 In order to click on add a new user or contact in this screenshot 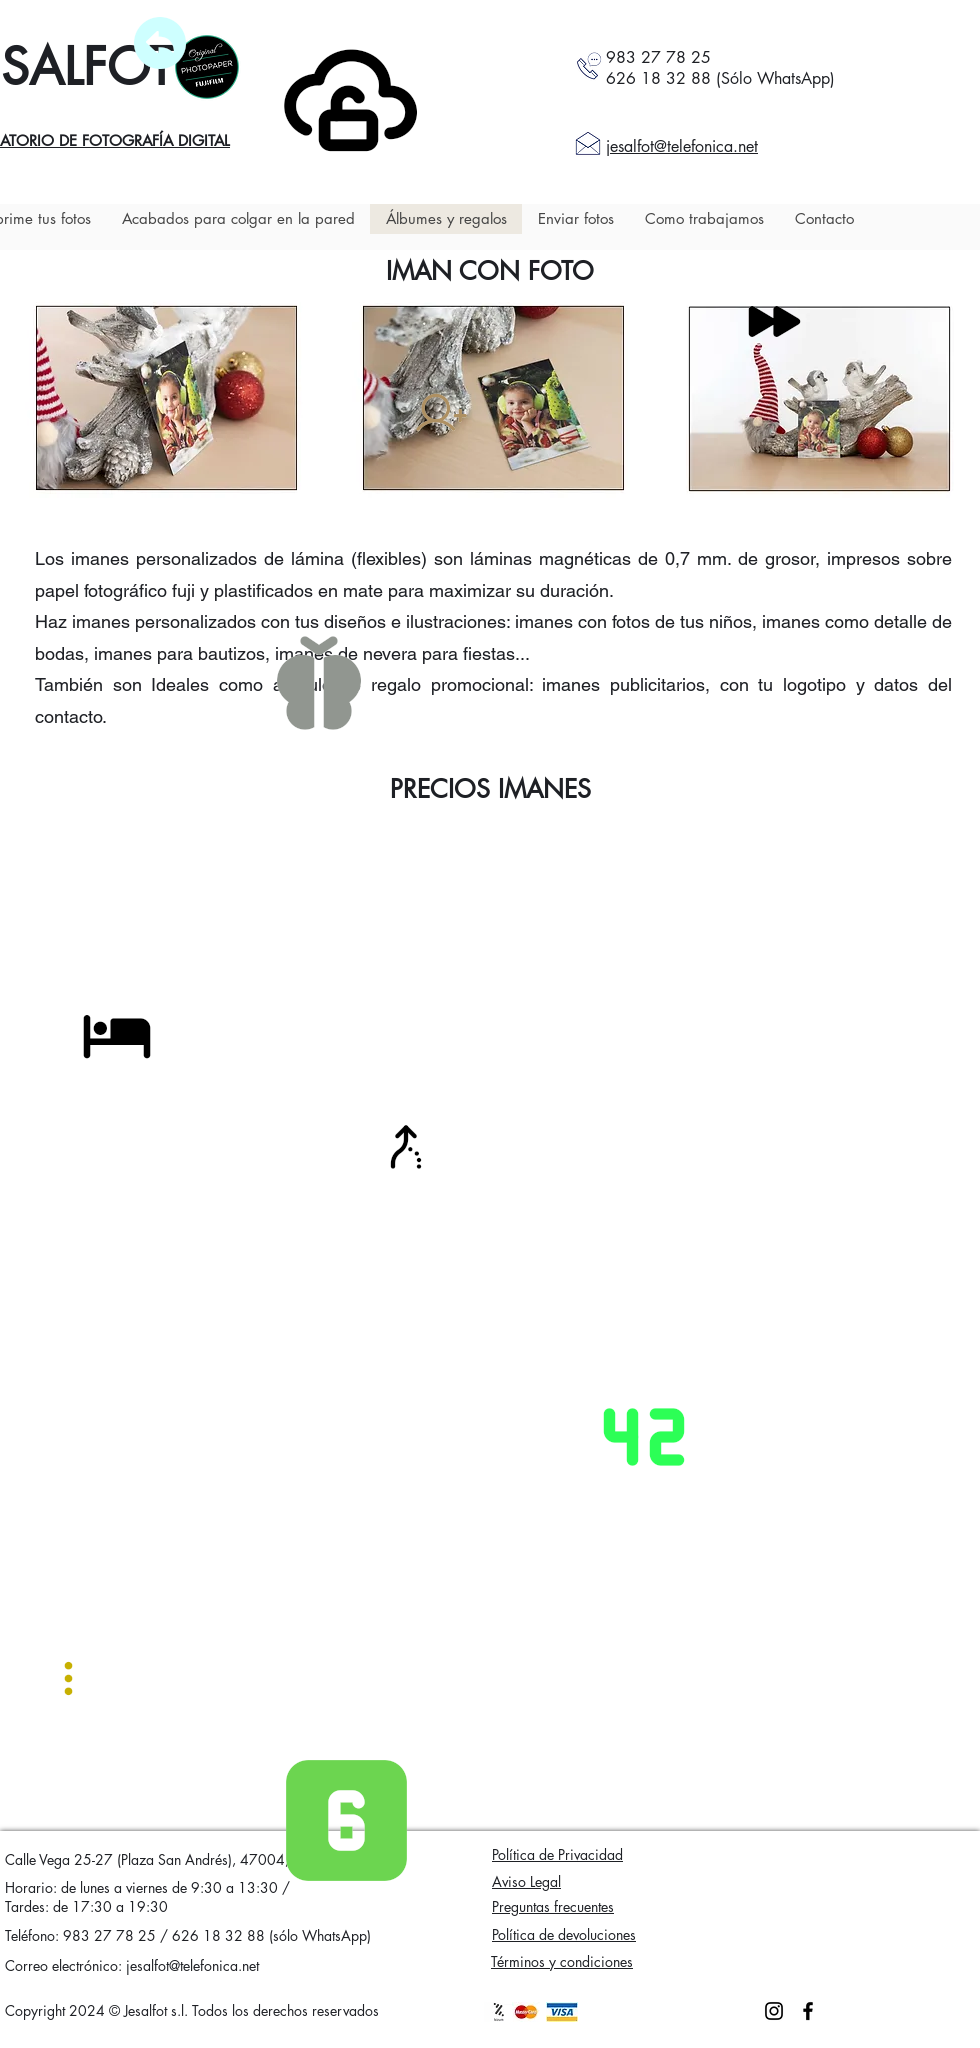, I will do `click(440, 414)`.